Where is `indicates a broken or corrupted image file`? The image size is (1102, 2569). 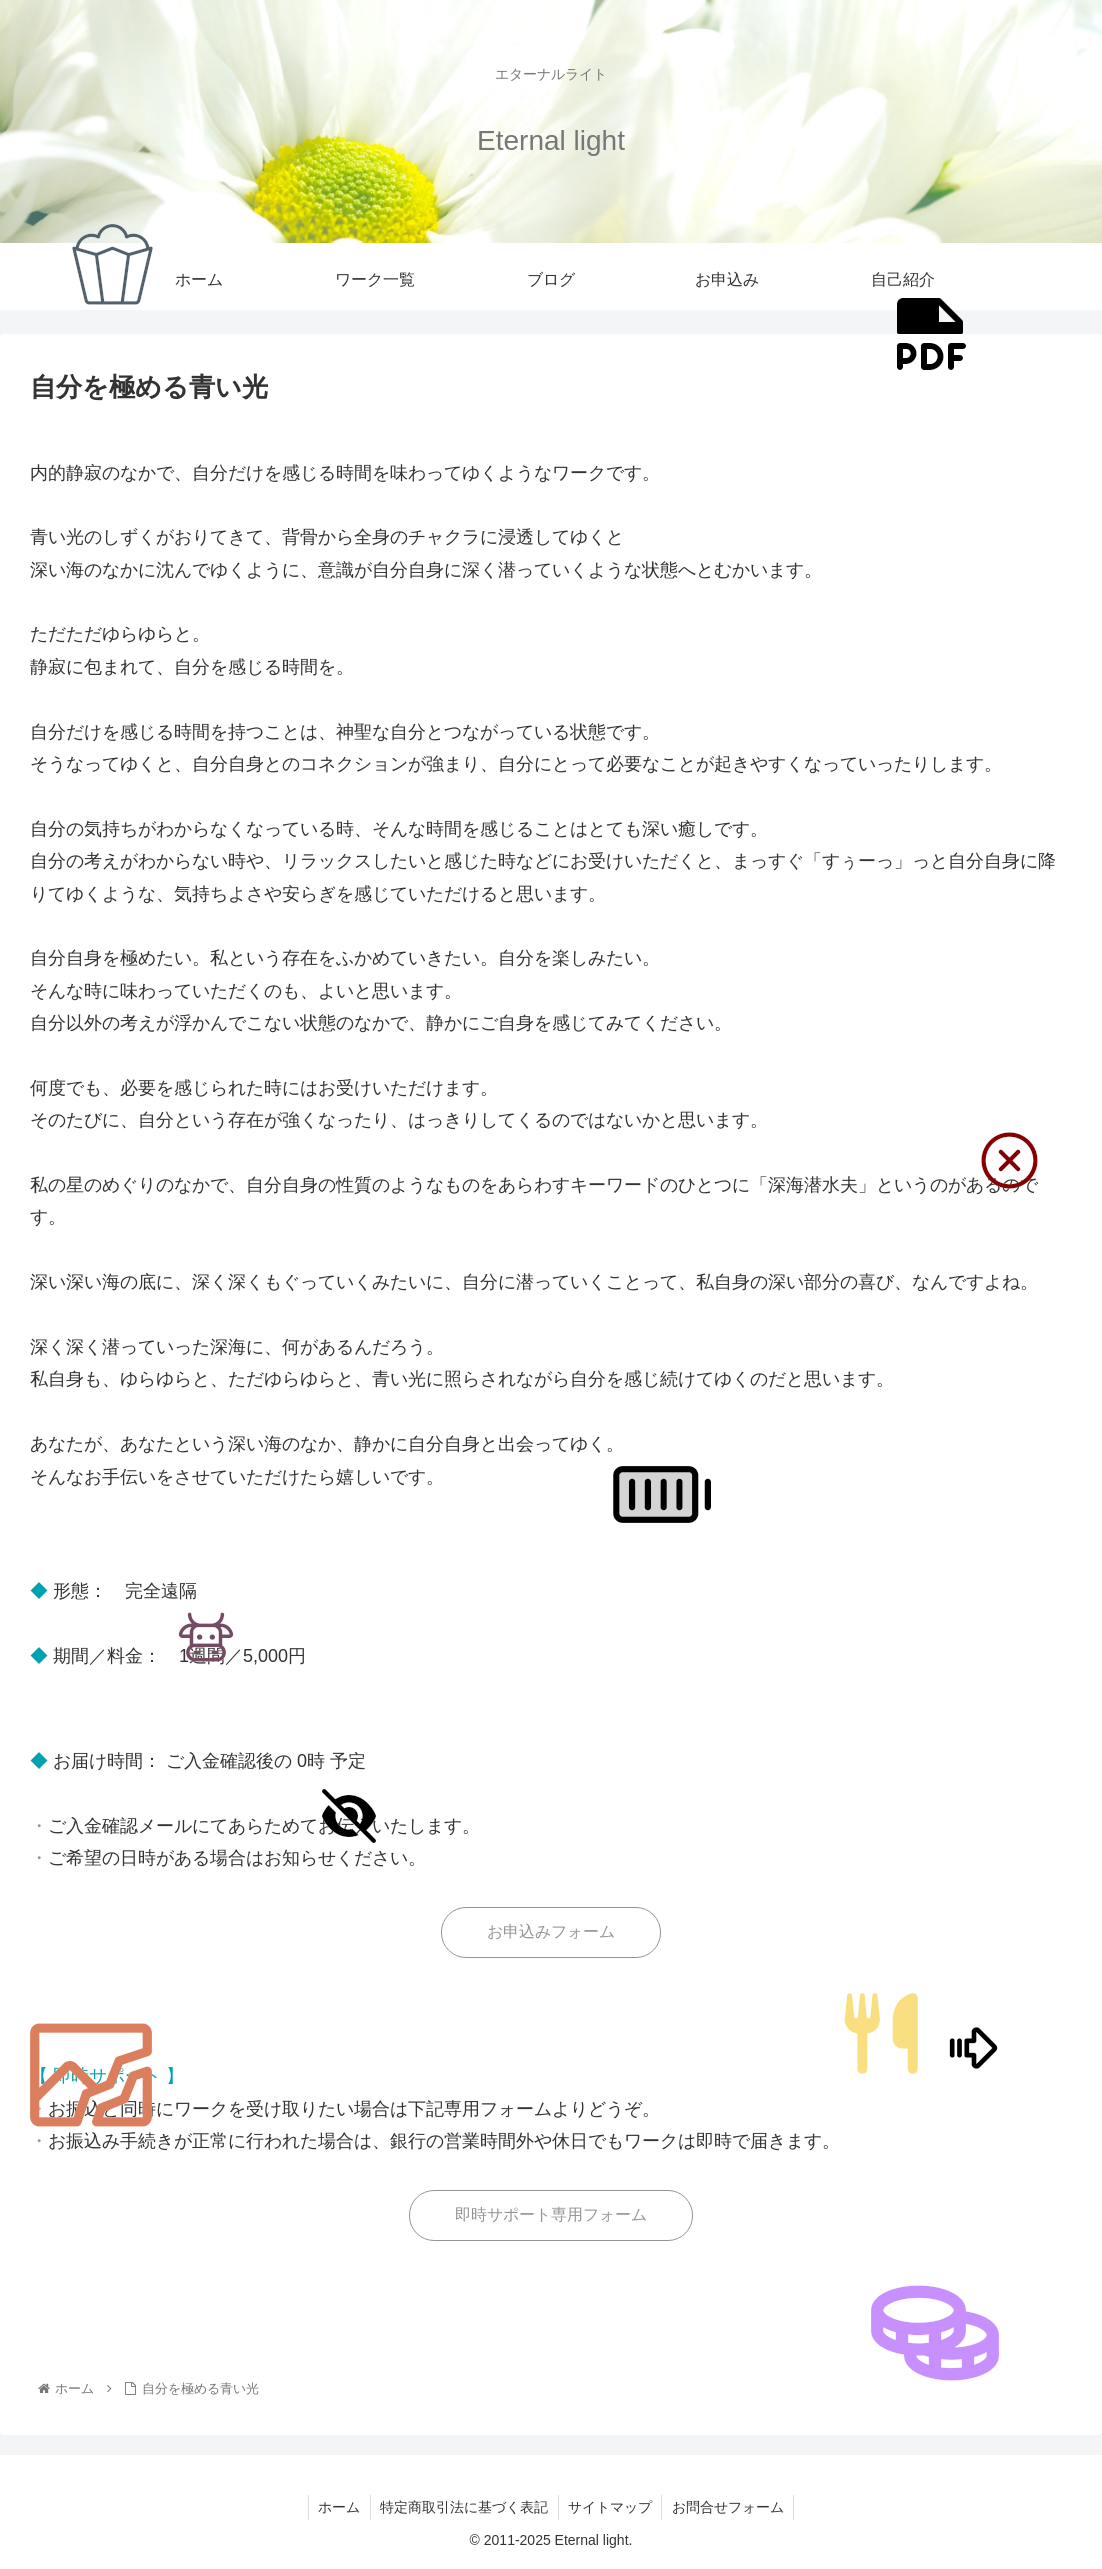
indicates a broken or corrupted image file is located at coordinates (91, 2075).